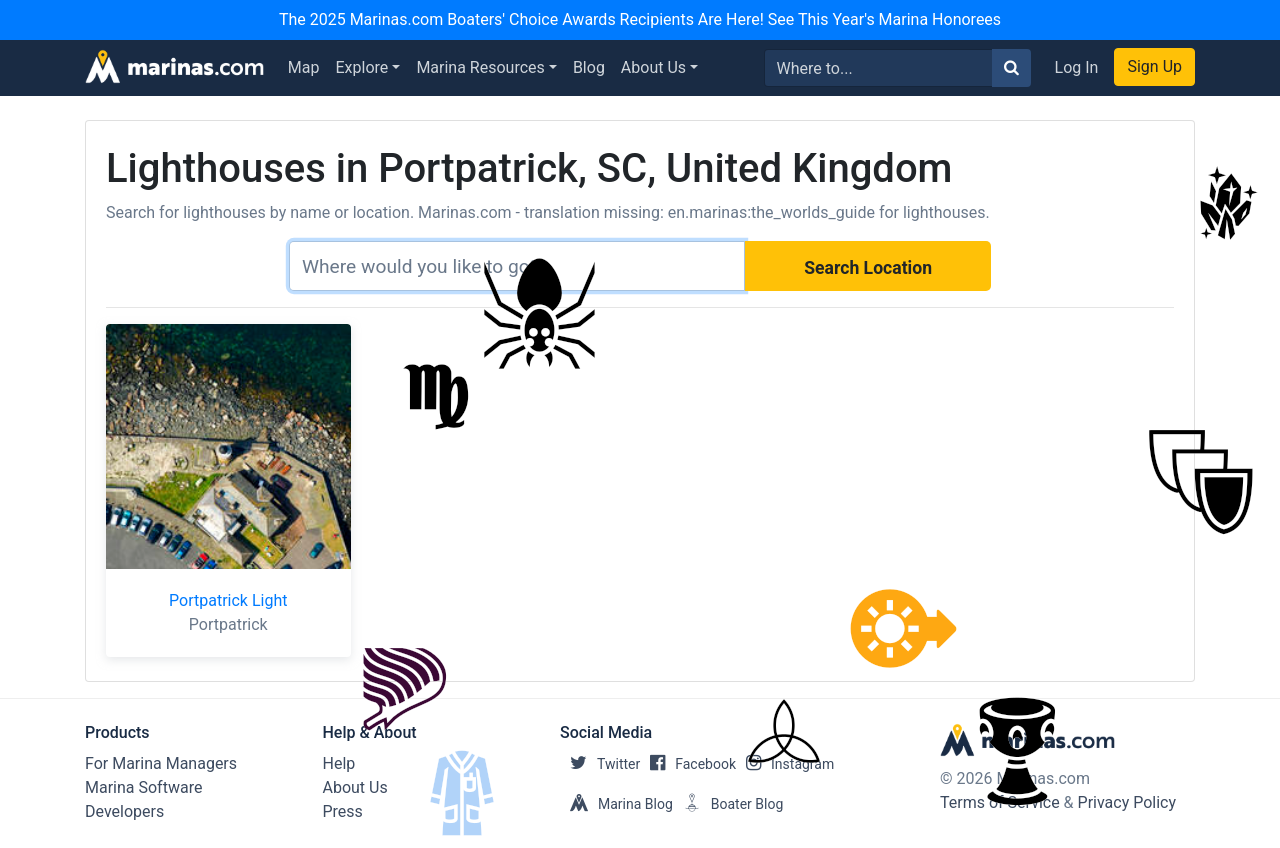 This screenshot has width=1280, height=848. What do you see at coordinates (462, 793) in the screenshot?
I see `access science or laboratory features` at bounding box center [462, 793].